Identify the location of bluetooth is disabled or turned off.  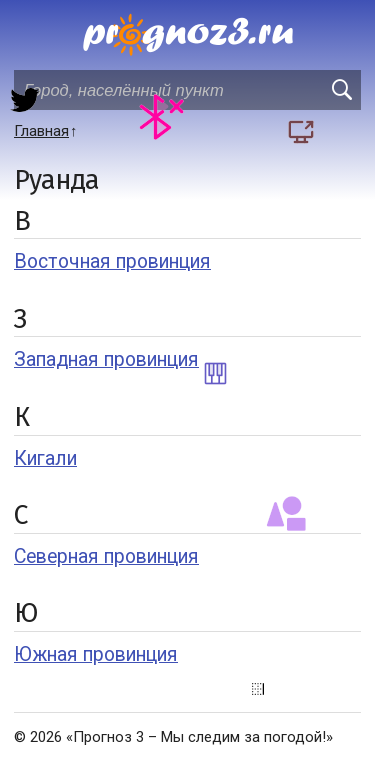
(159, 117).